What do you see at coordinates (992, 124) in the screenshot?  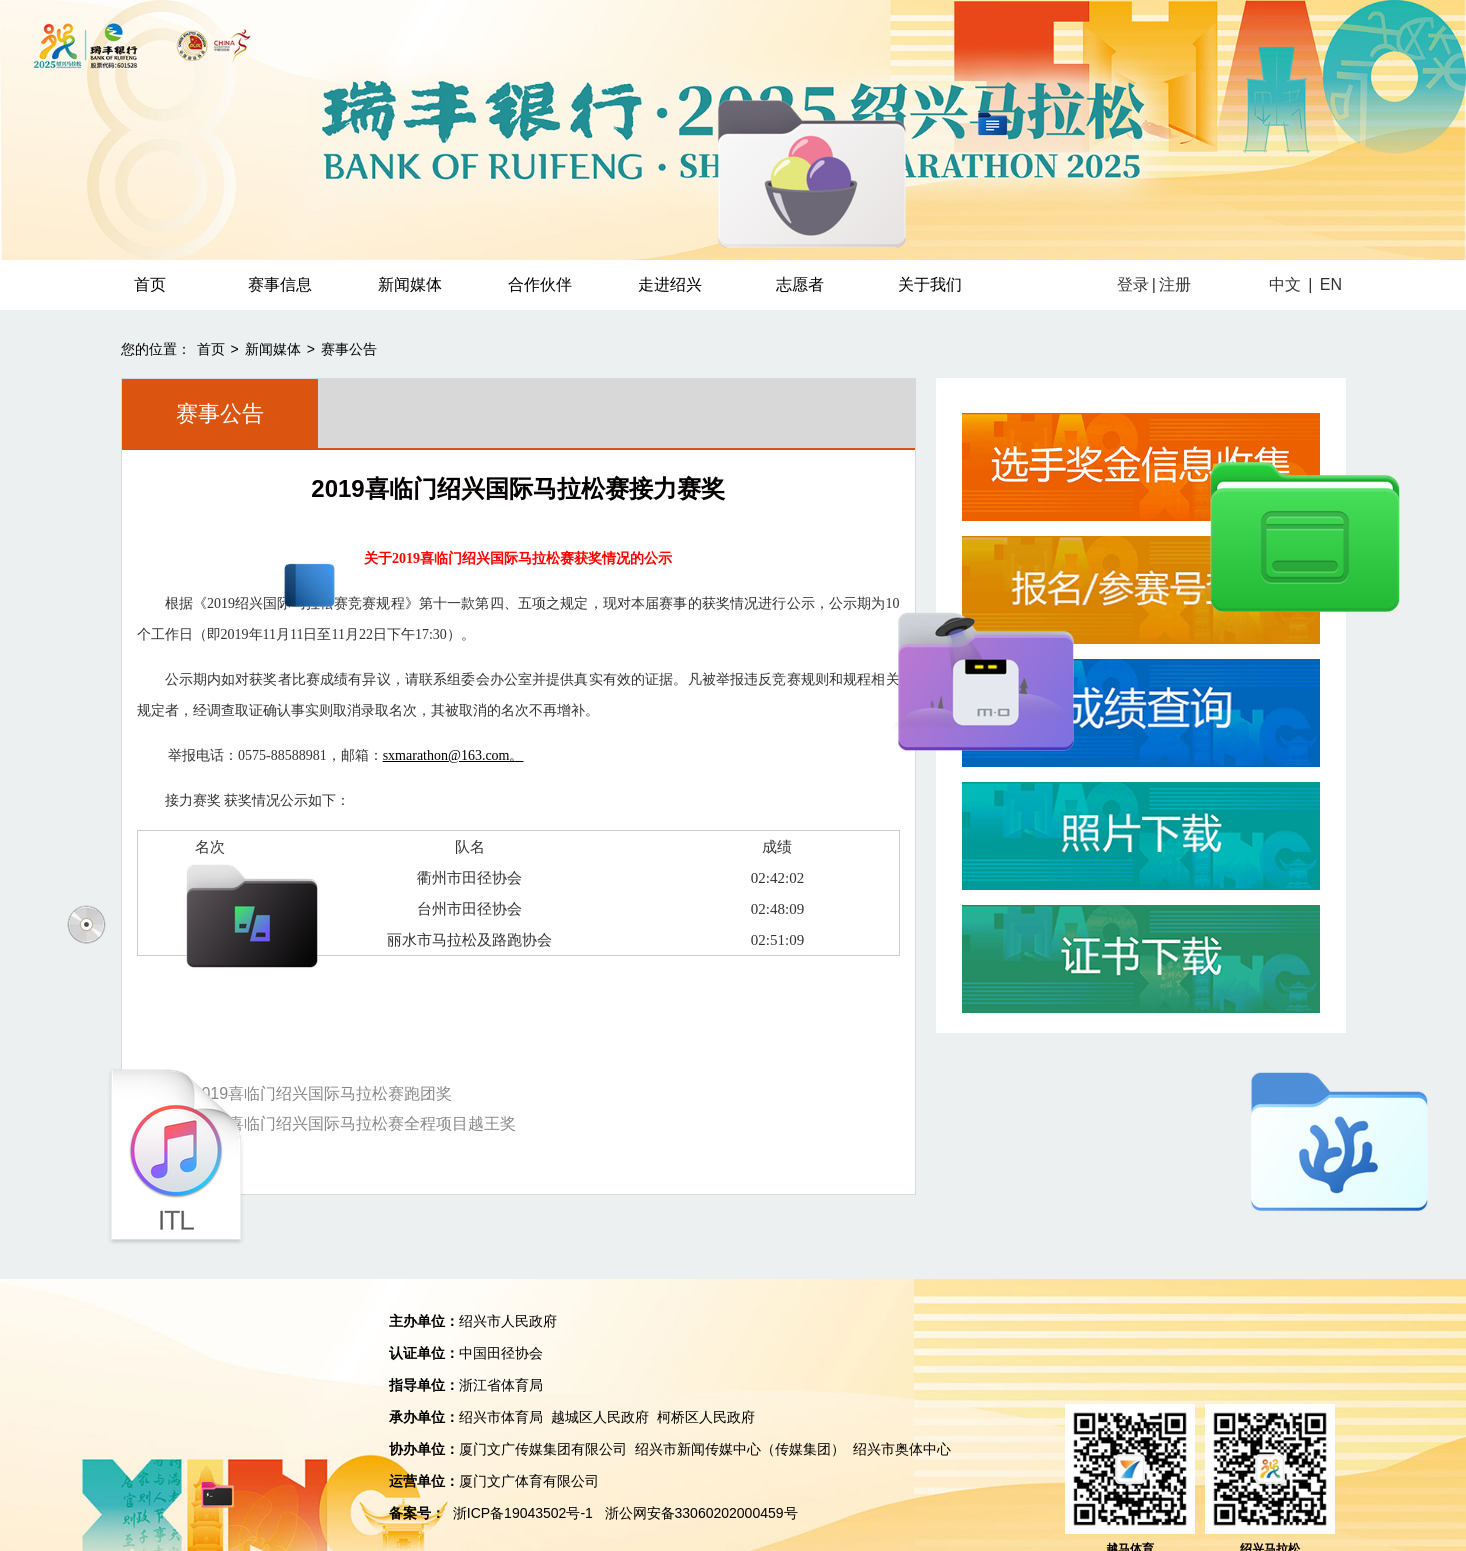 I see `open google docs folder` at bounding box center [992, 124].